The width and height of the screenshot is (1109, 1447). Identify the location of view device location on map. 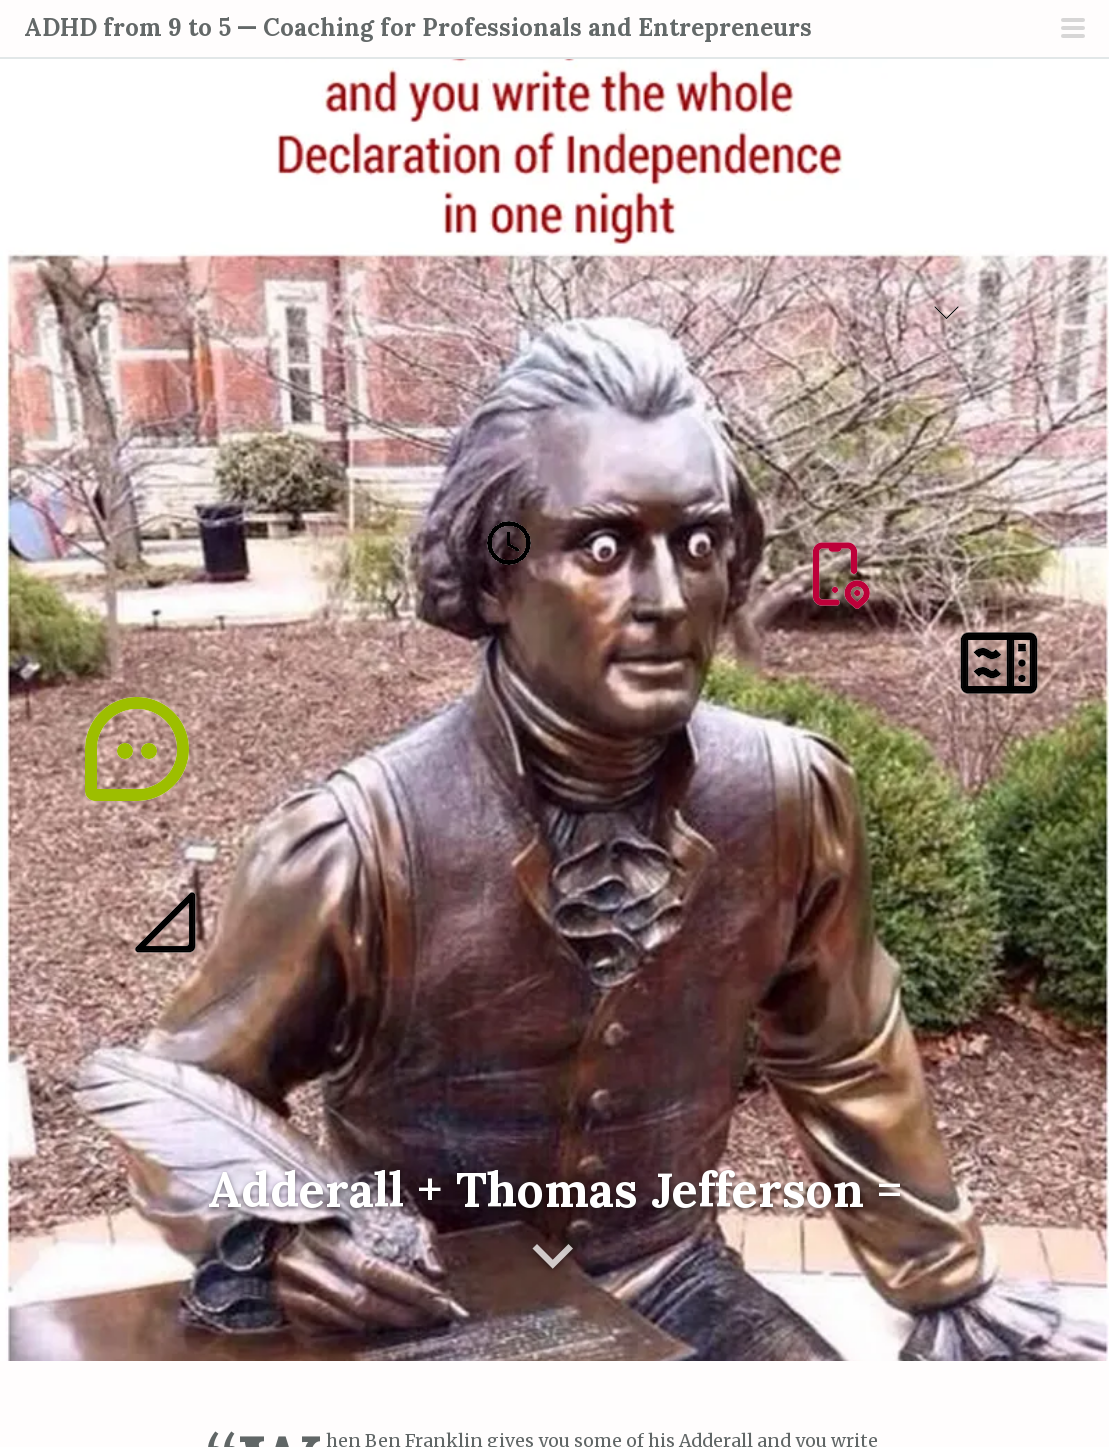
(835, 574).